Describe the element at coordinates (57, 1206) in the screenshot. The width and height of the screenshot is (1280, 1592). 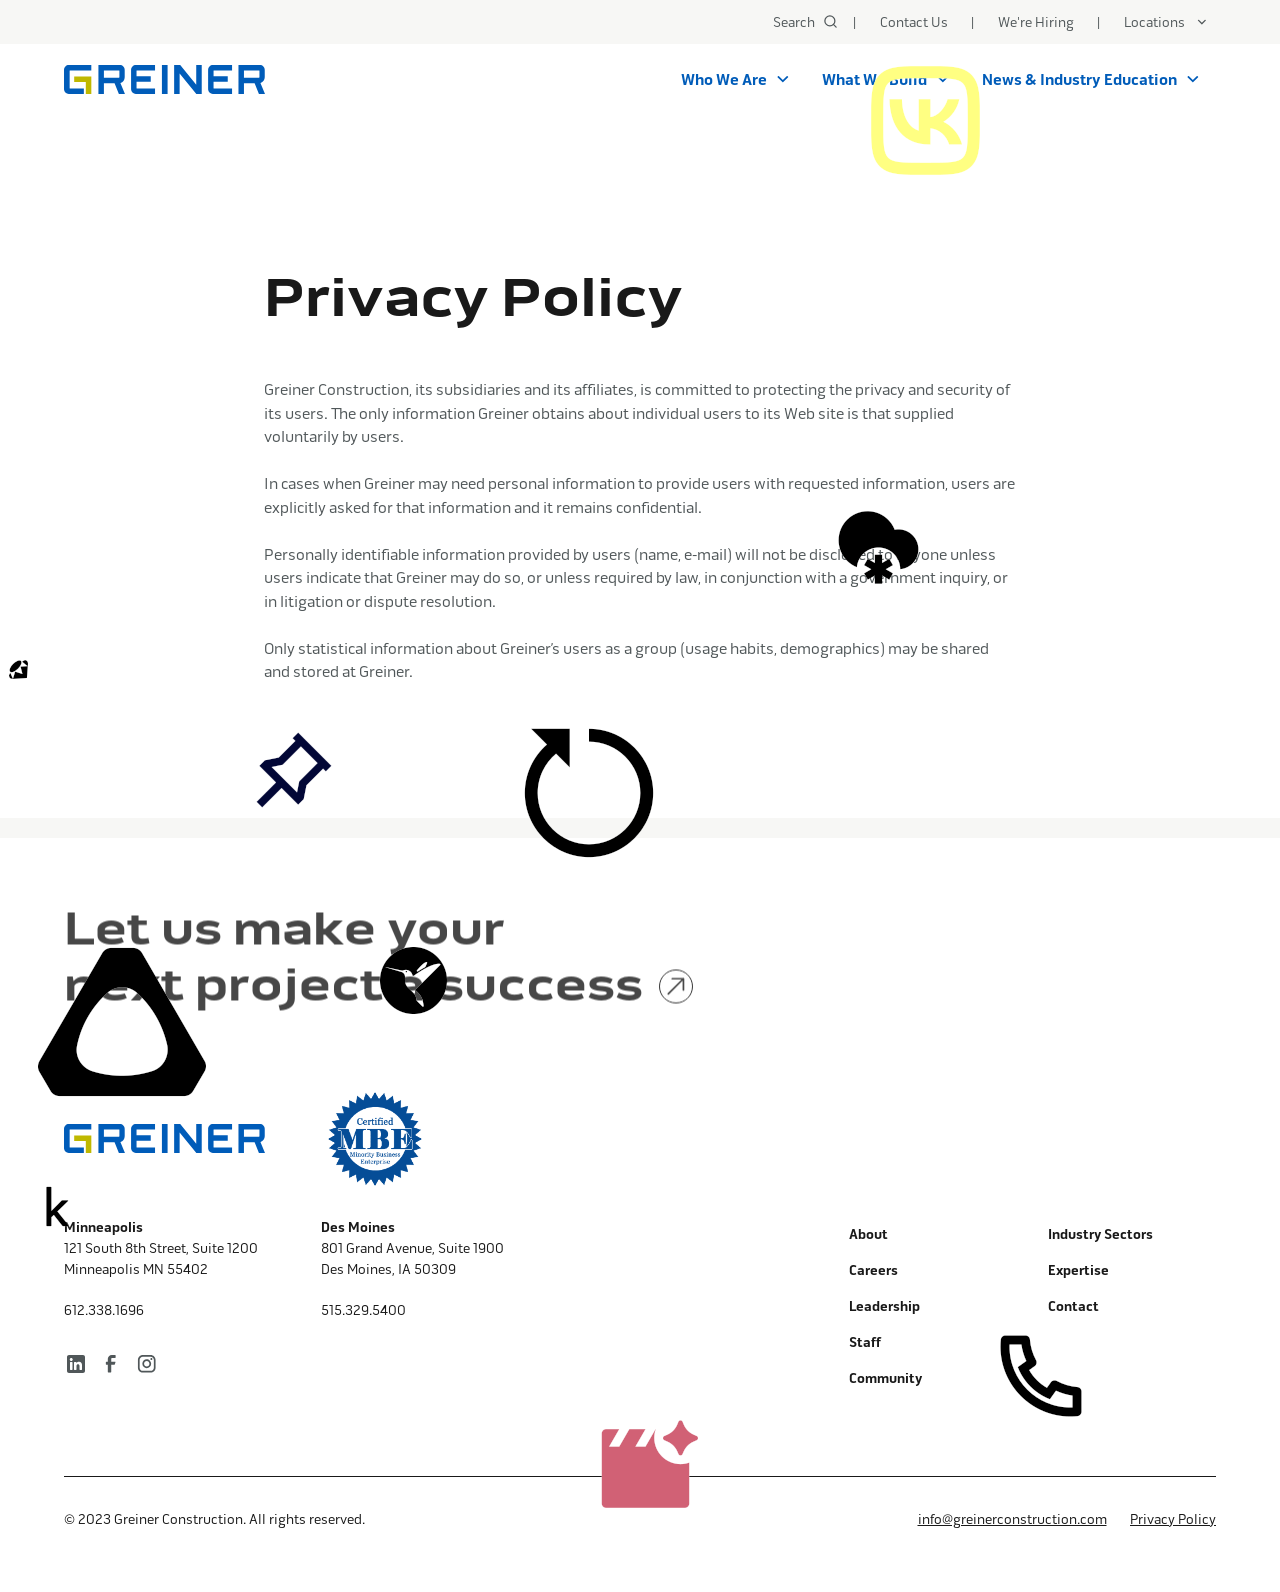
I see `link to kaggle profile or account` at that location.